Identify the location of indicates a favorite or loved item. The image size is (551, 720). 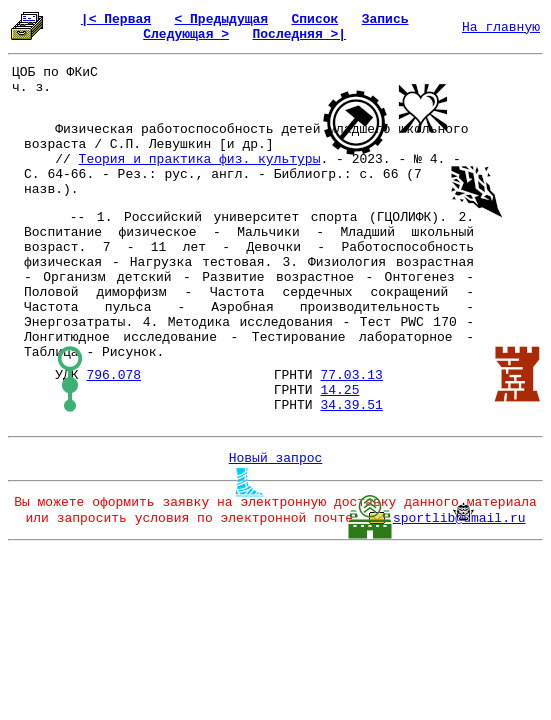
(423, 108).